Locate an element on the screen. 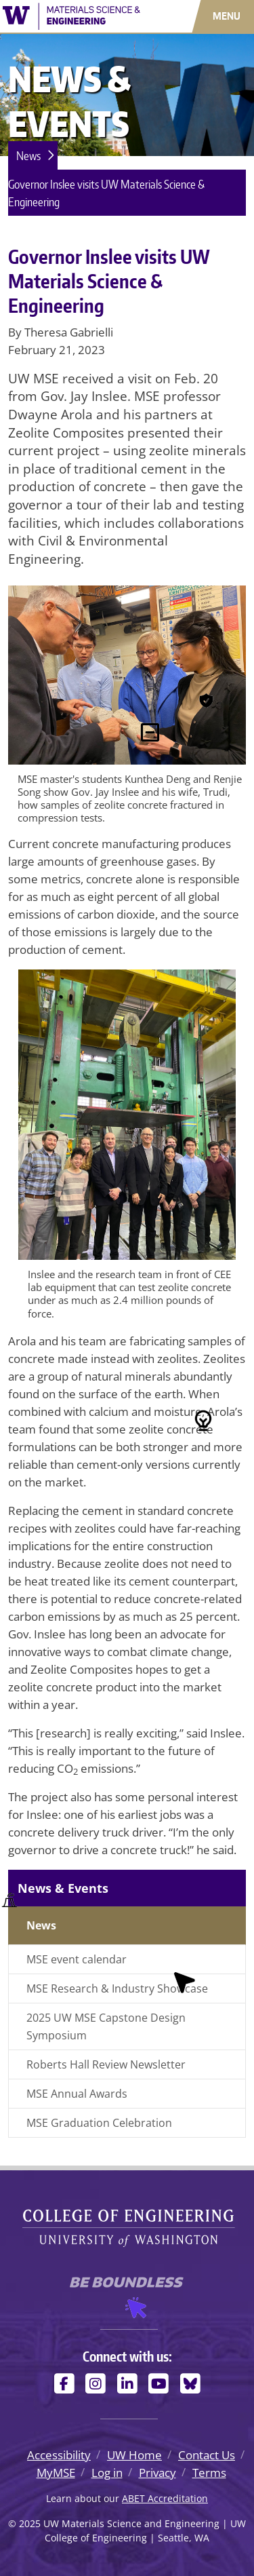  remove or delete an item is located at coordinates (150, 732).